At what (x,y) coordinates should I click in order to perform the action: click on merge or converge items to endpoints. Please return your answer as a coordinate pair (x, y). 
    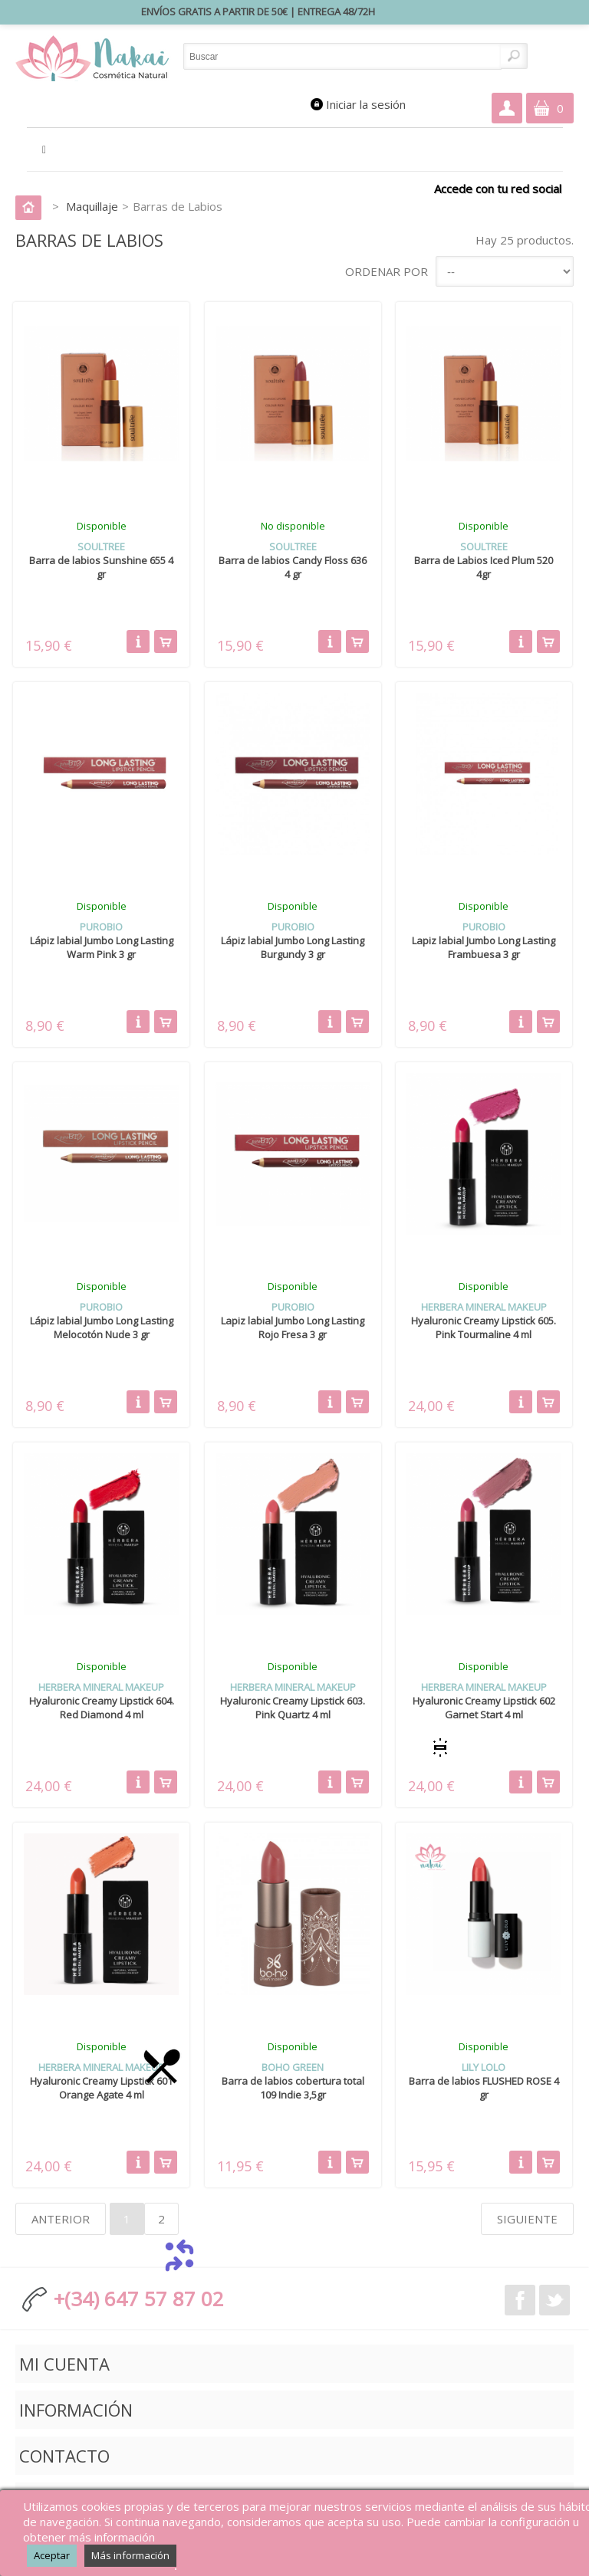
    Looking at the image, I should click on (179, 2256).